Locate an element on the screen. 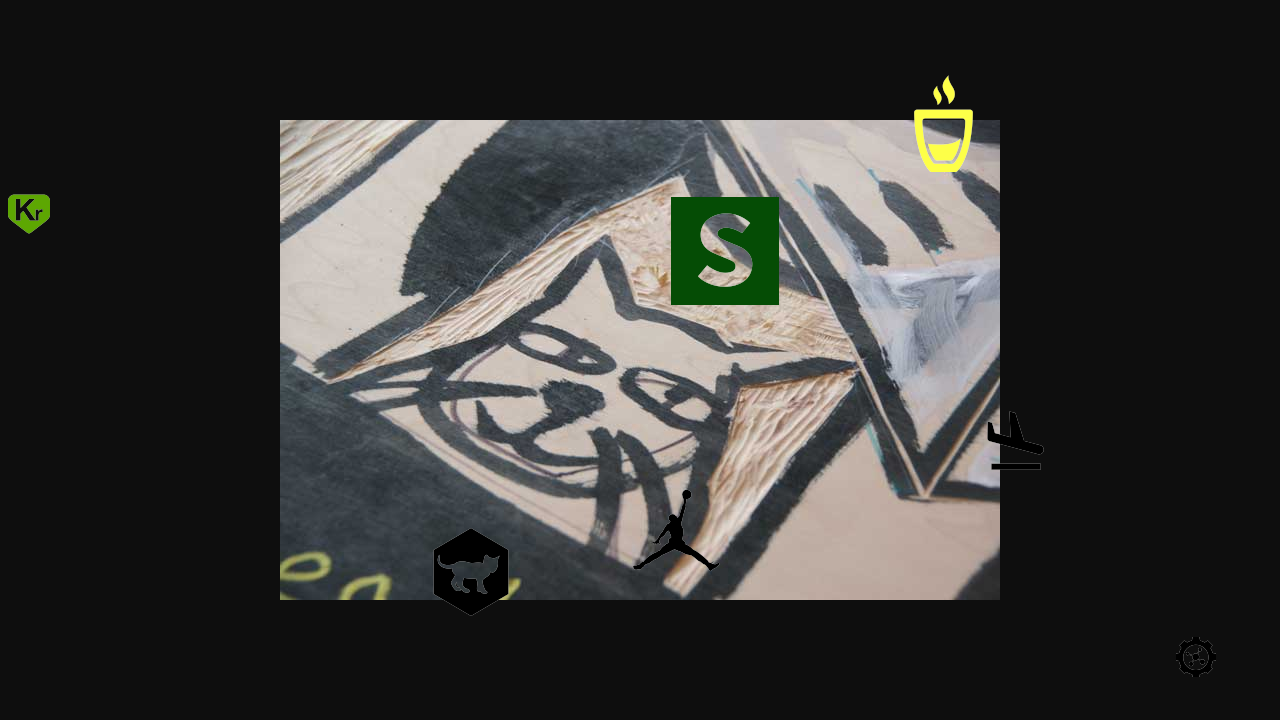 The image size is (1280, 720). mocha javascript testing framework logo is located at coordinates (943, 123).